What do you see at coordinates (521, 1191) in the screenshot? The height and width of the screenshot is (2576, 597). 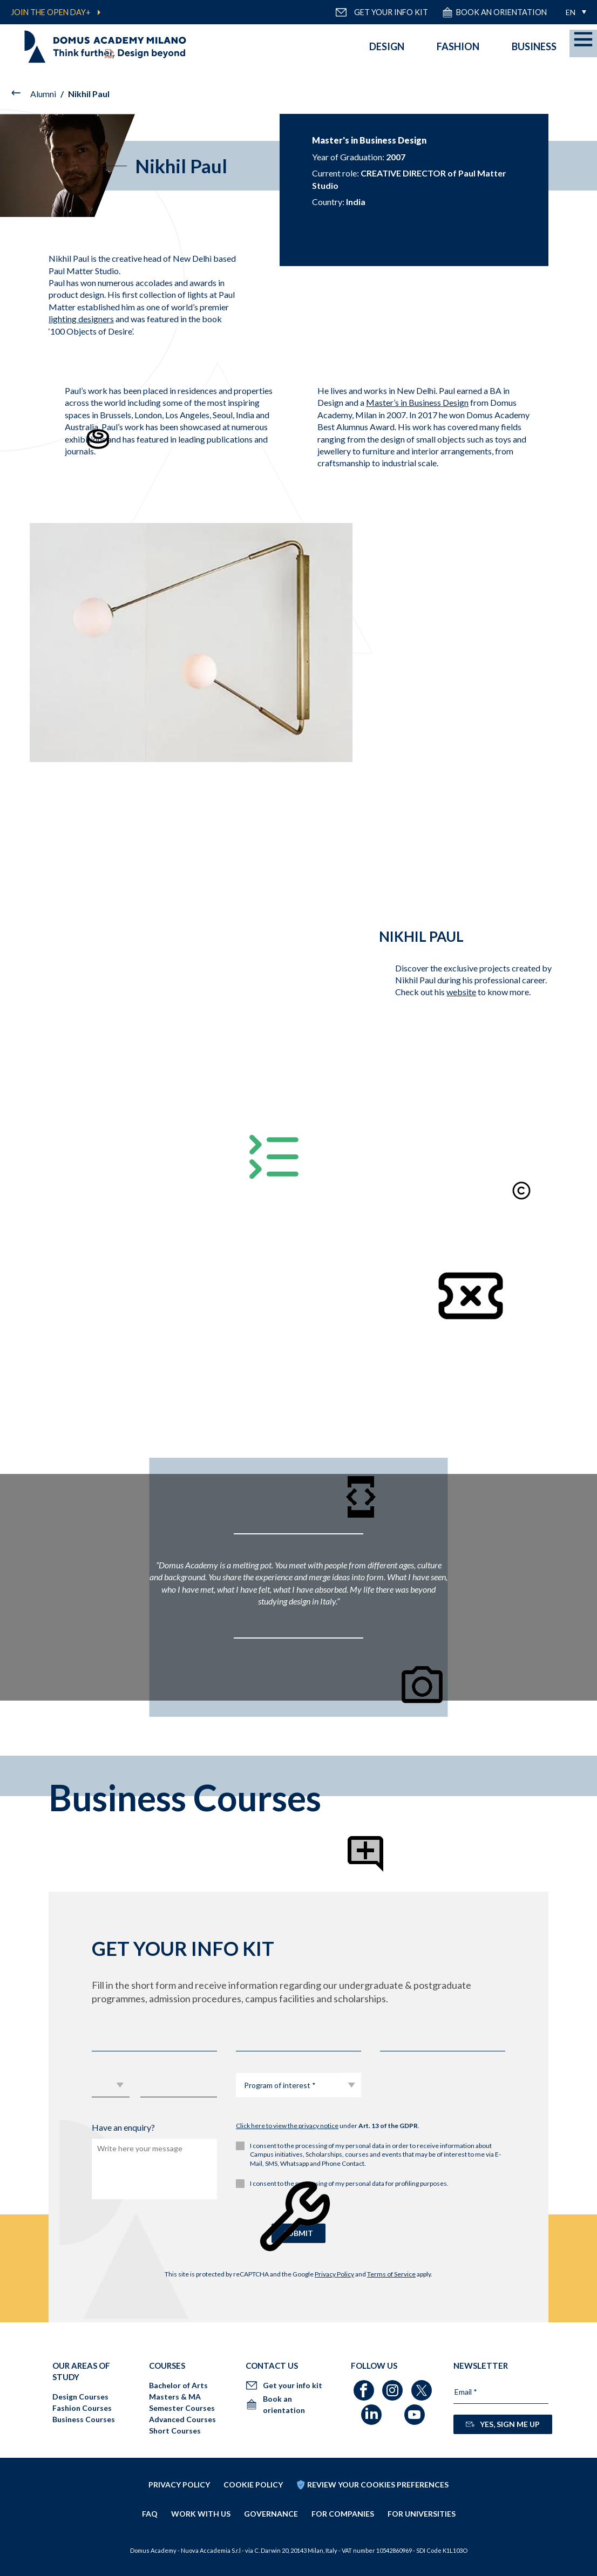 I see `indicates copyrighted content` at bounding box center [521, 1191].